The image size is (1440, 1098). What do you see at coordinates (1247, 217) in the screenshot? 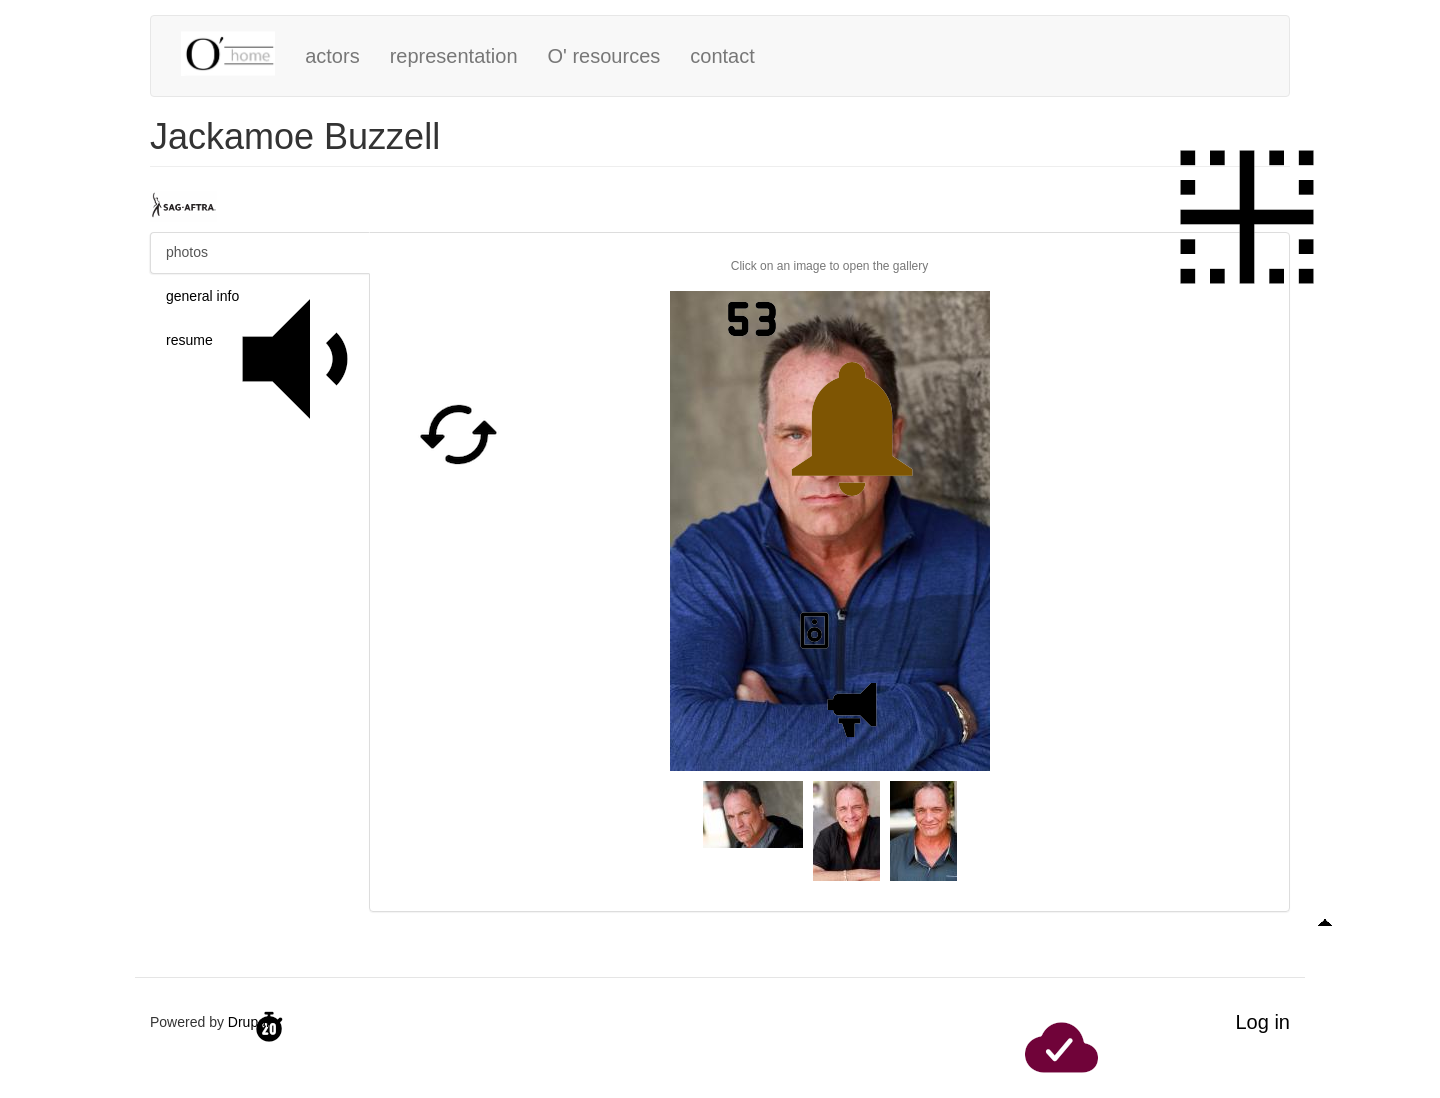
I see `apply inner borders to selected cells` at bounding box center [1247, 217].